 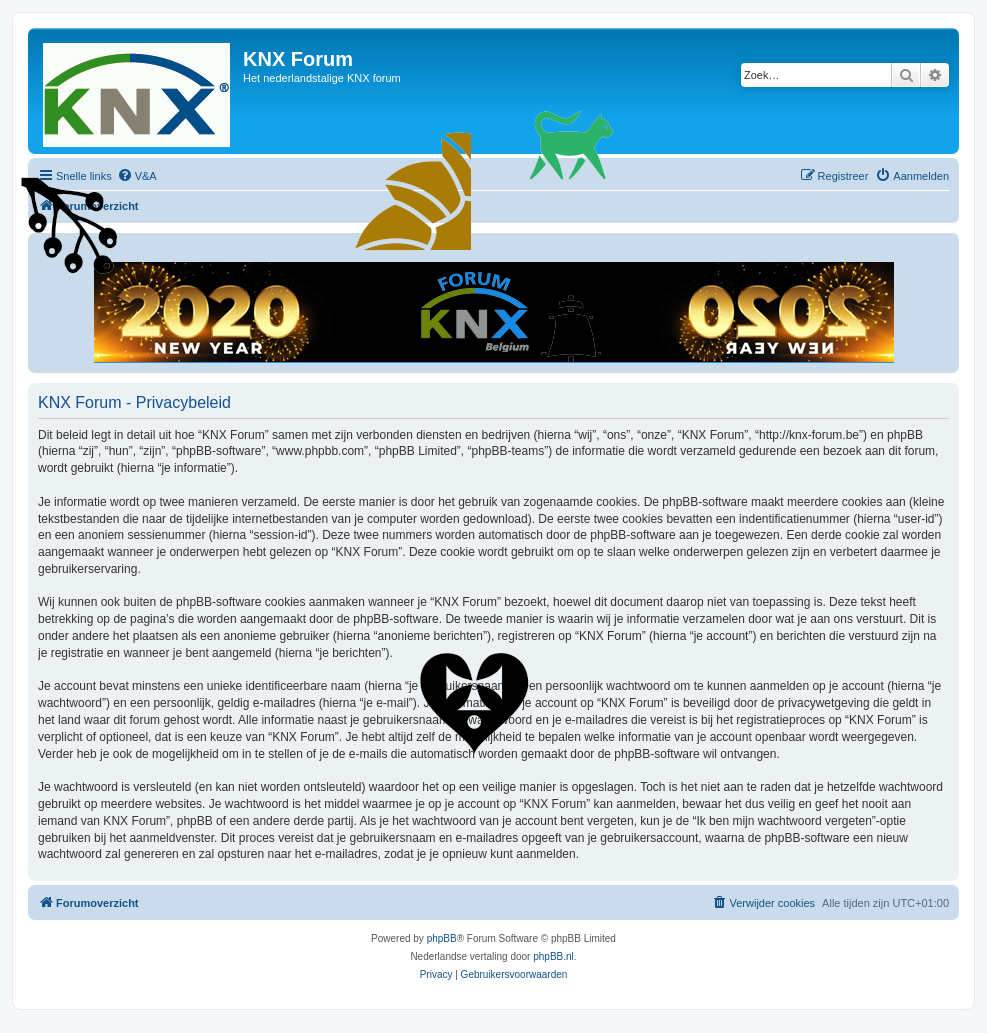 I want to click on indicates royal or noble romance storyline, so click(x=474, y=703).